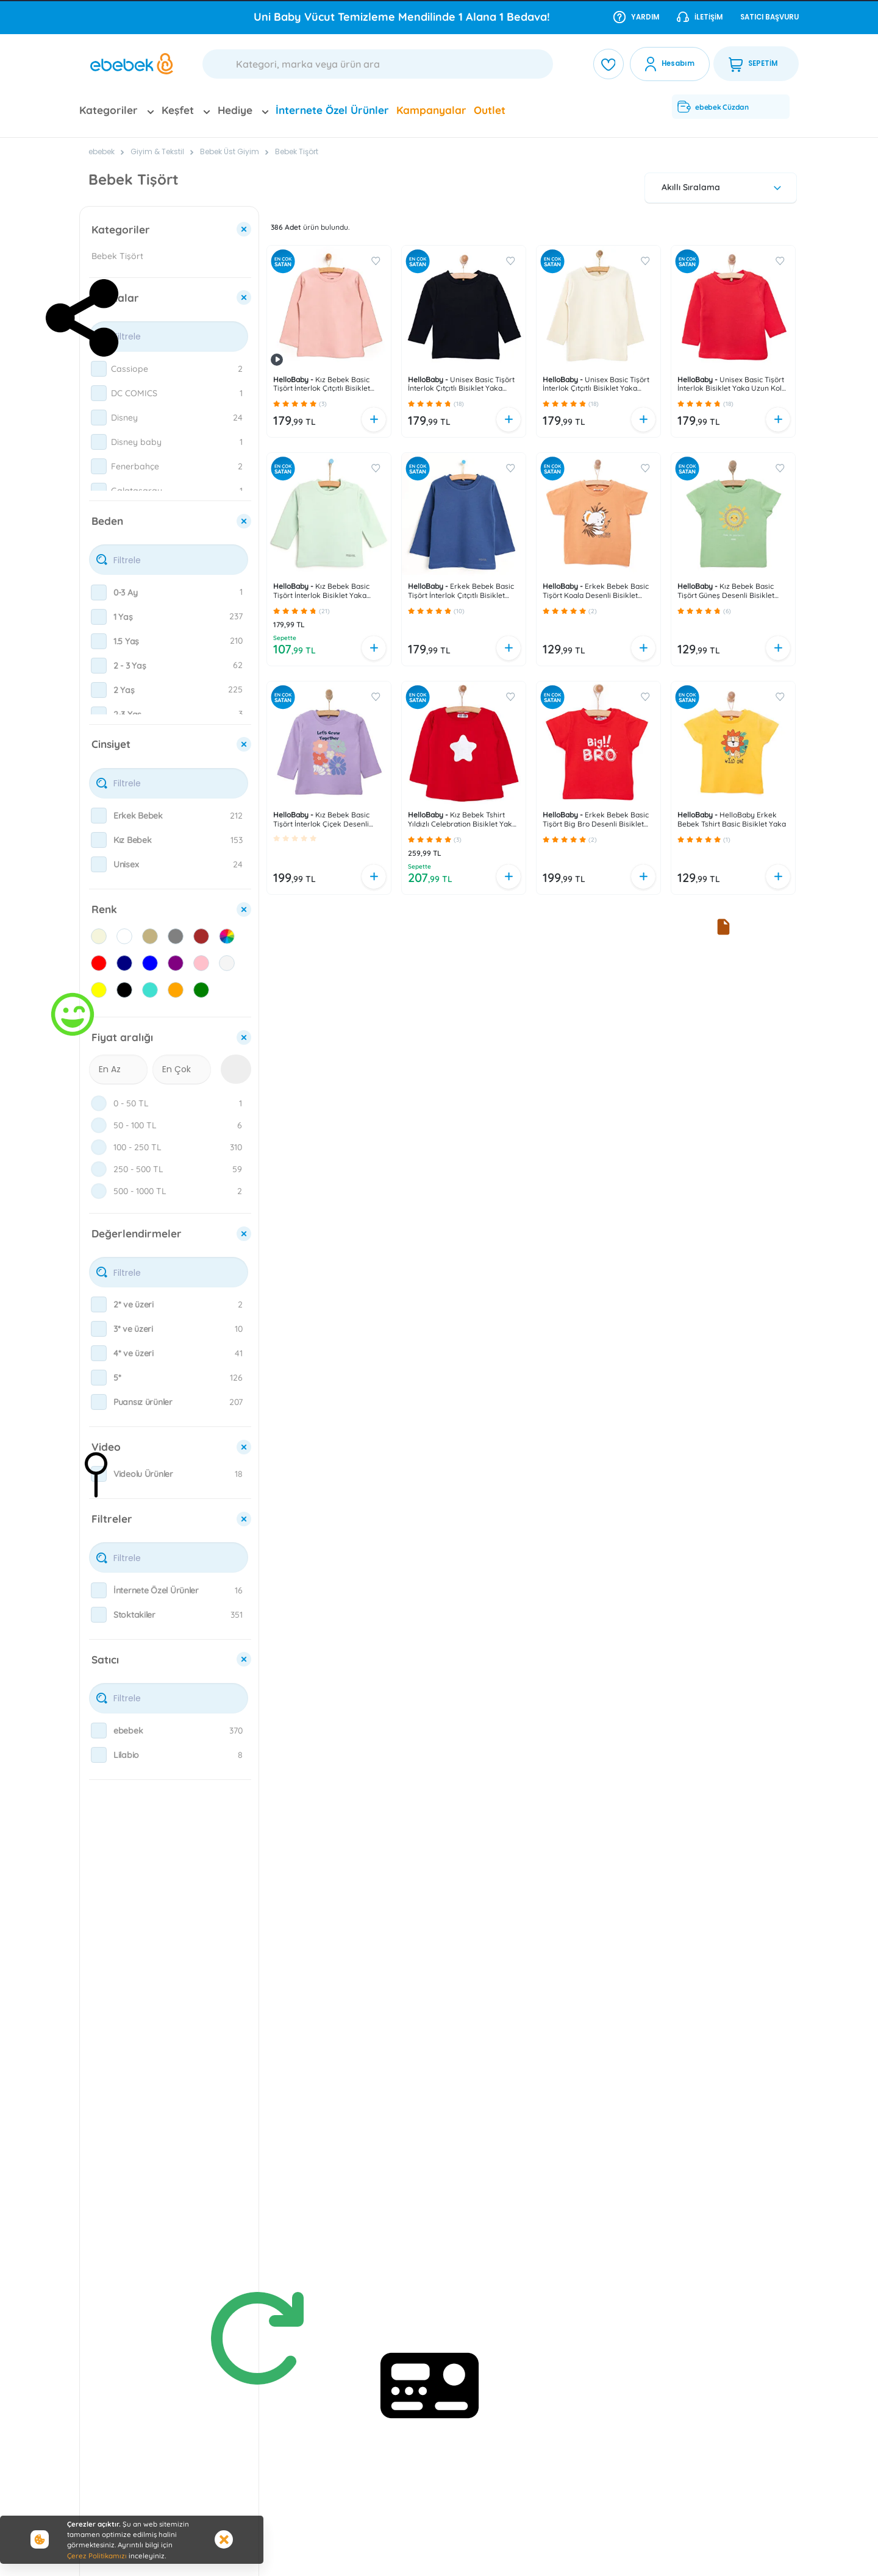 The image size is (878, 2576). Describe the element at coordinates (723, 927) in the screenshot. I see `view or open a file` at that location.